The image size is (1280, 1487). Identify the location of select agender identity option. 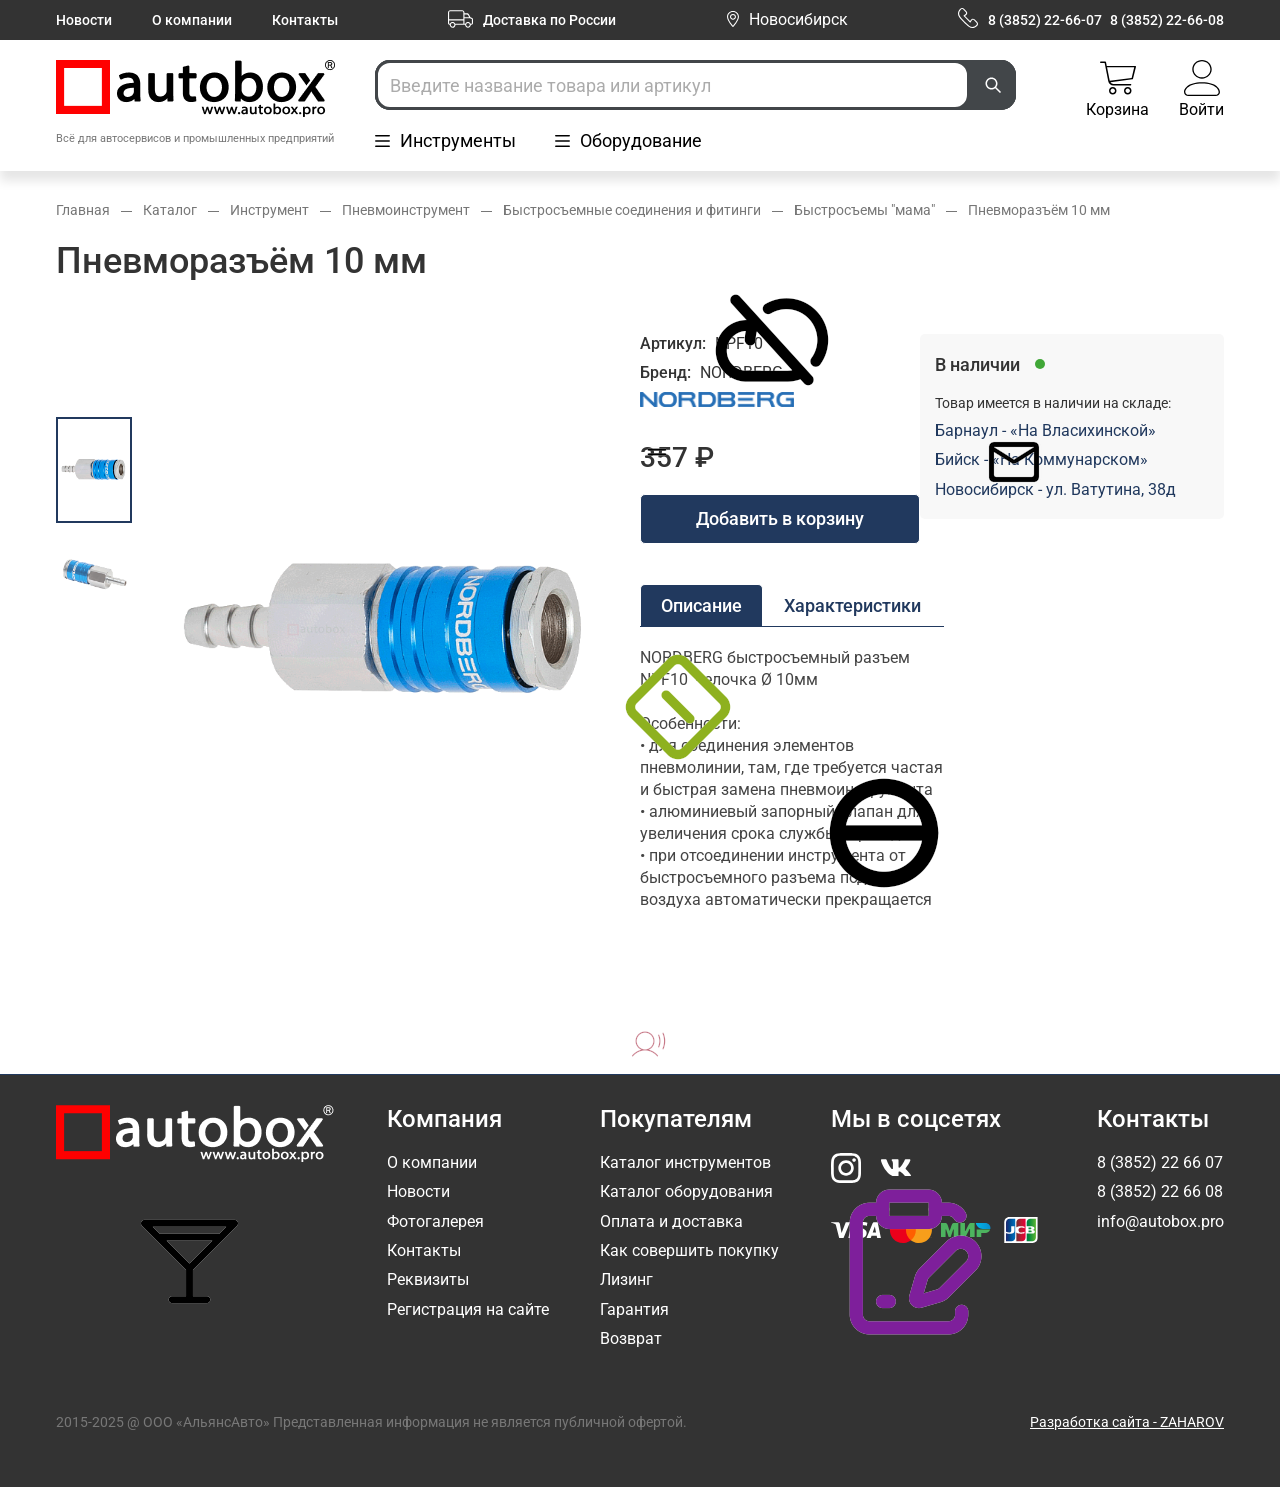
(884, 833).